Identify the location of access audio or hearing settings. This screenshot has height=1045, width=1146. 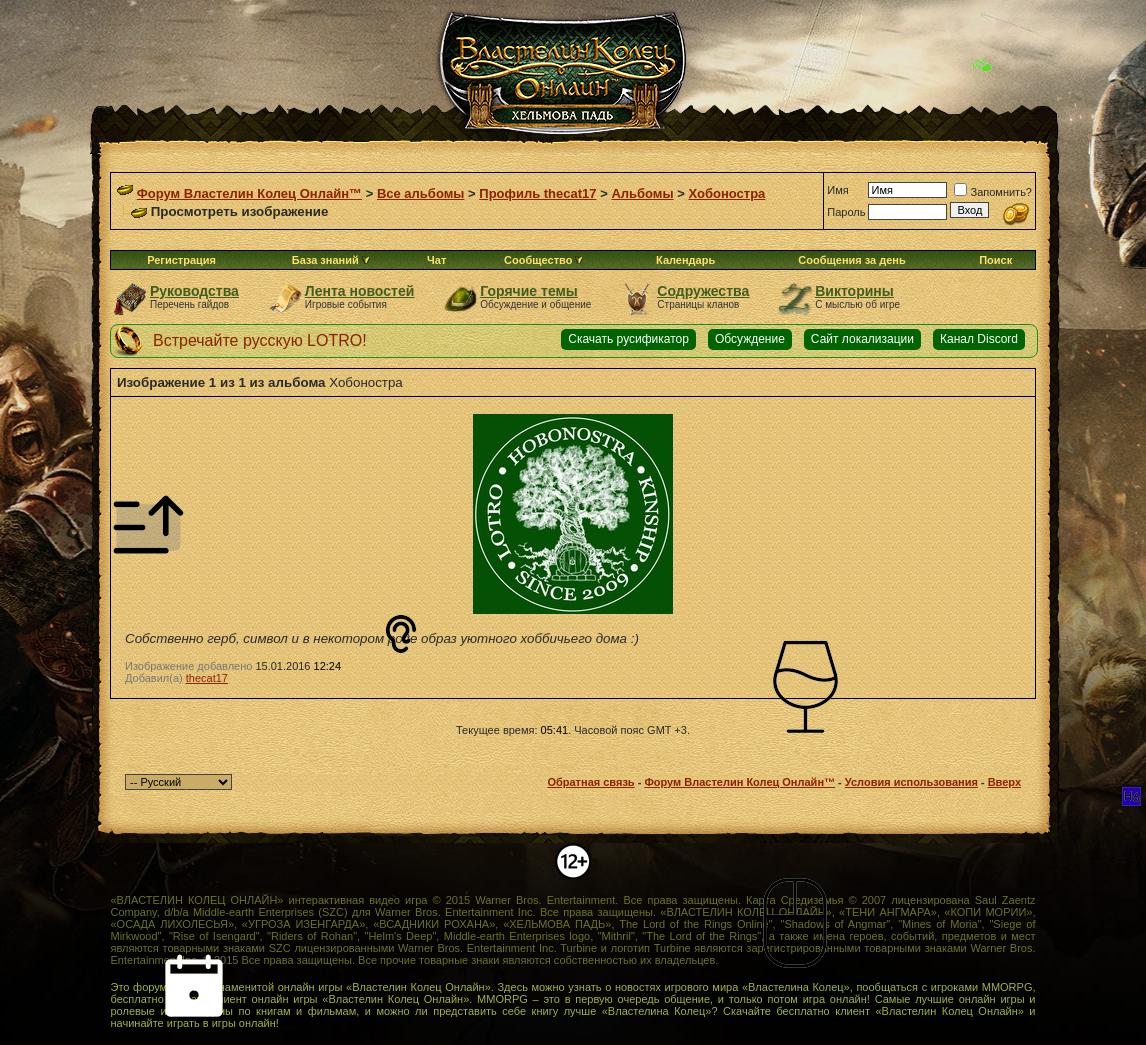
(401, 634).